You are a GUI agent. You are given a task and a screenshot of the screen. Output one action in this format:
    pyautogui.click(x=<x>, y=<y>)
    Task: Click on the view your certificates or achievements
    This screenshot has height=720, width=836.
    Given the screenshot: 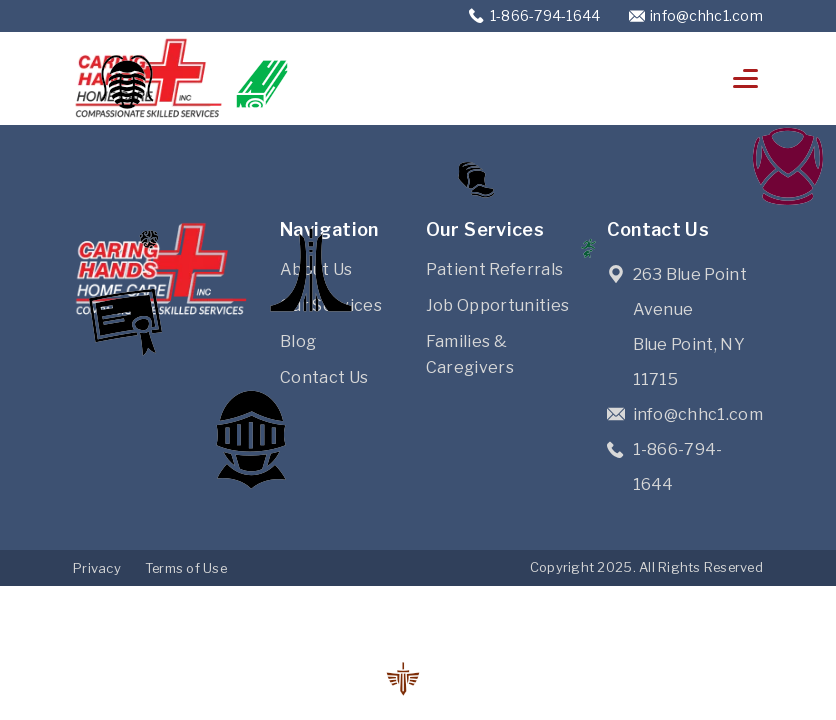 What is the action you would take?
    pyautogui.click(x=125, y=318)
    